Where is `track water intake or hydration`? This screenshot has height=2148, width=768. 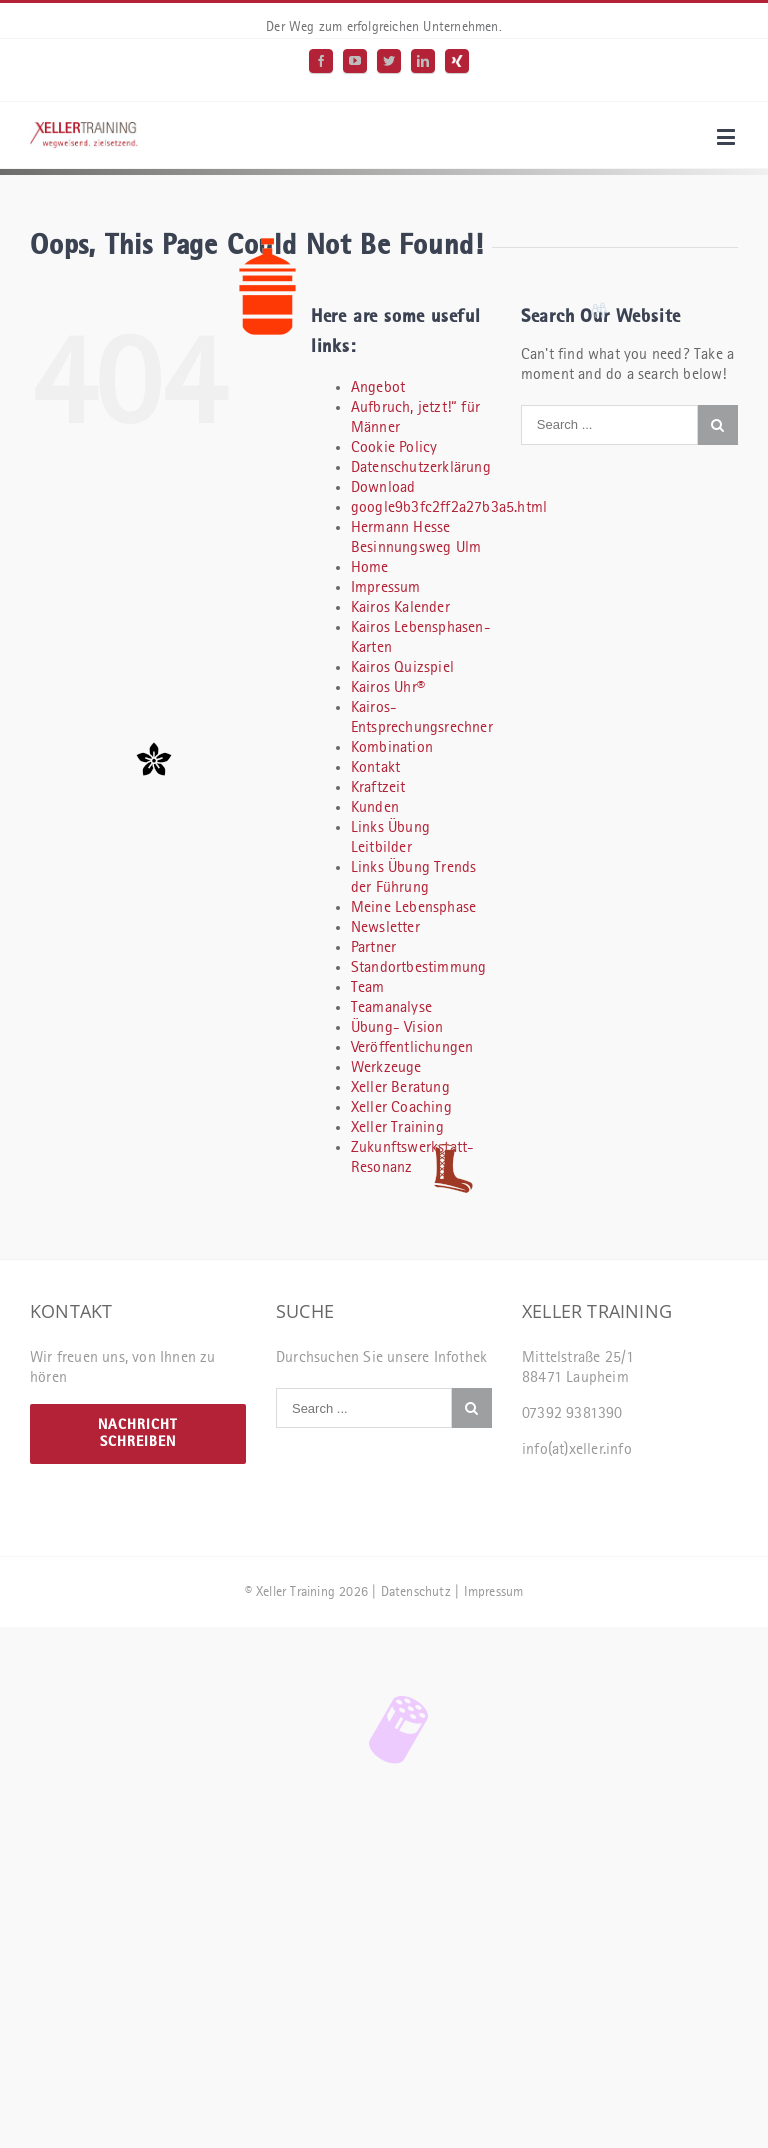 track water intake or hydration is located at coordinates (267, 286).